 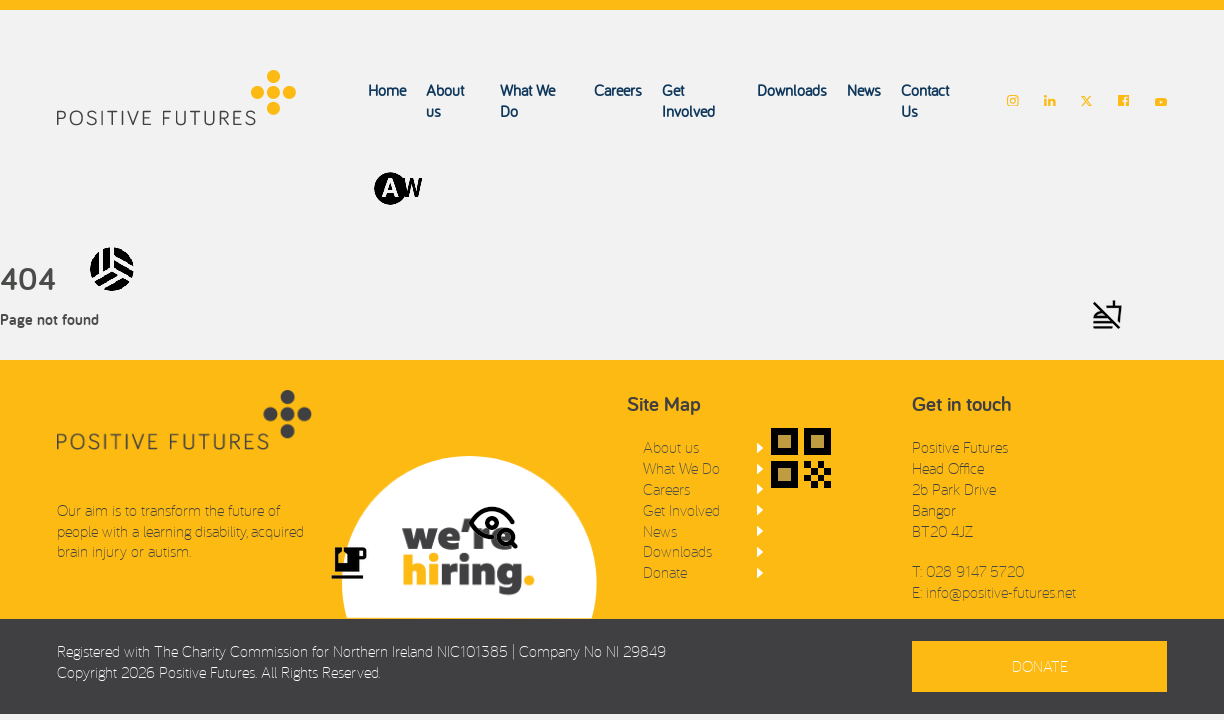 I want to click on search through viewed or watched items, so click(x=492, y=523).